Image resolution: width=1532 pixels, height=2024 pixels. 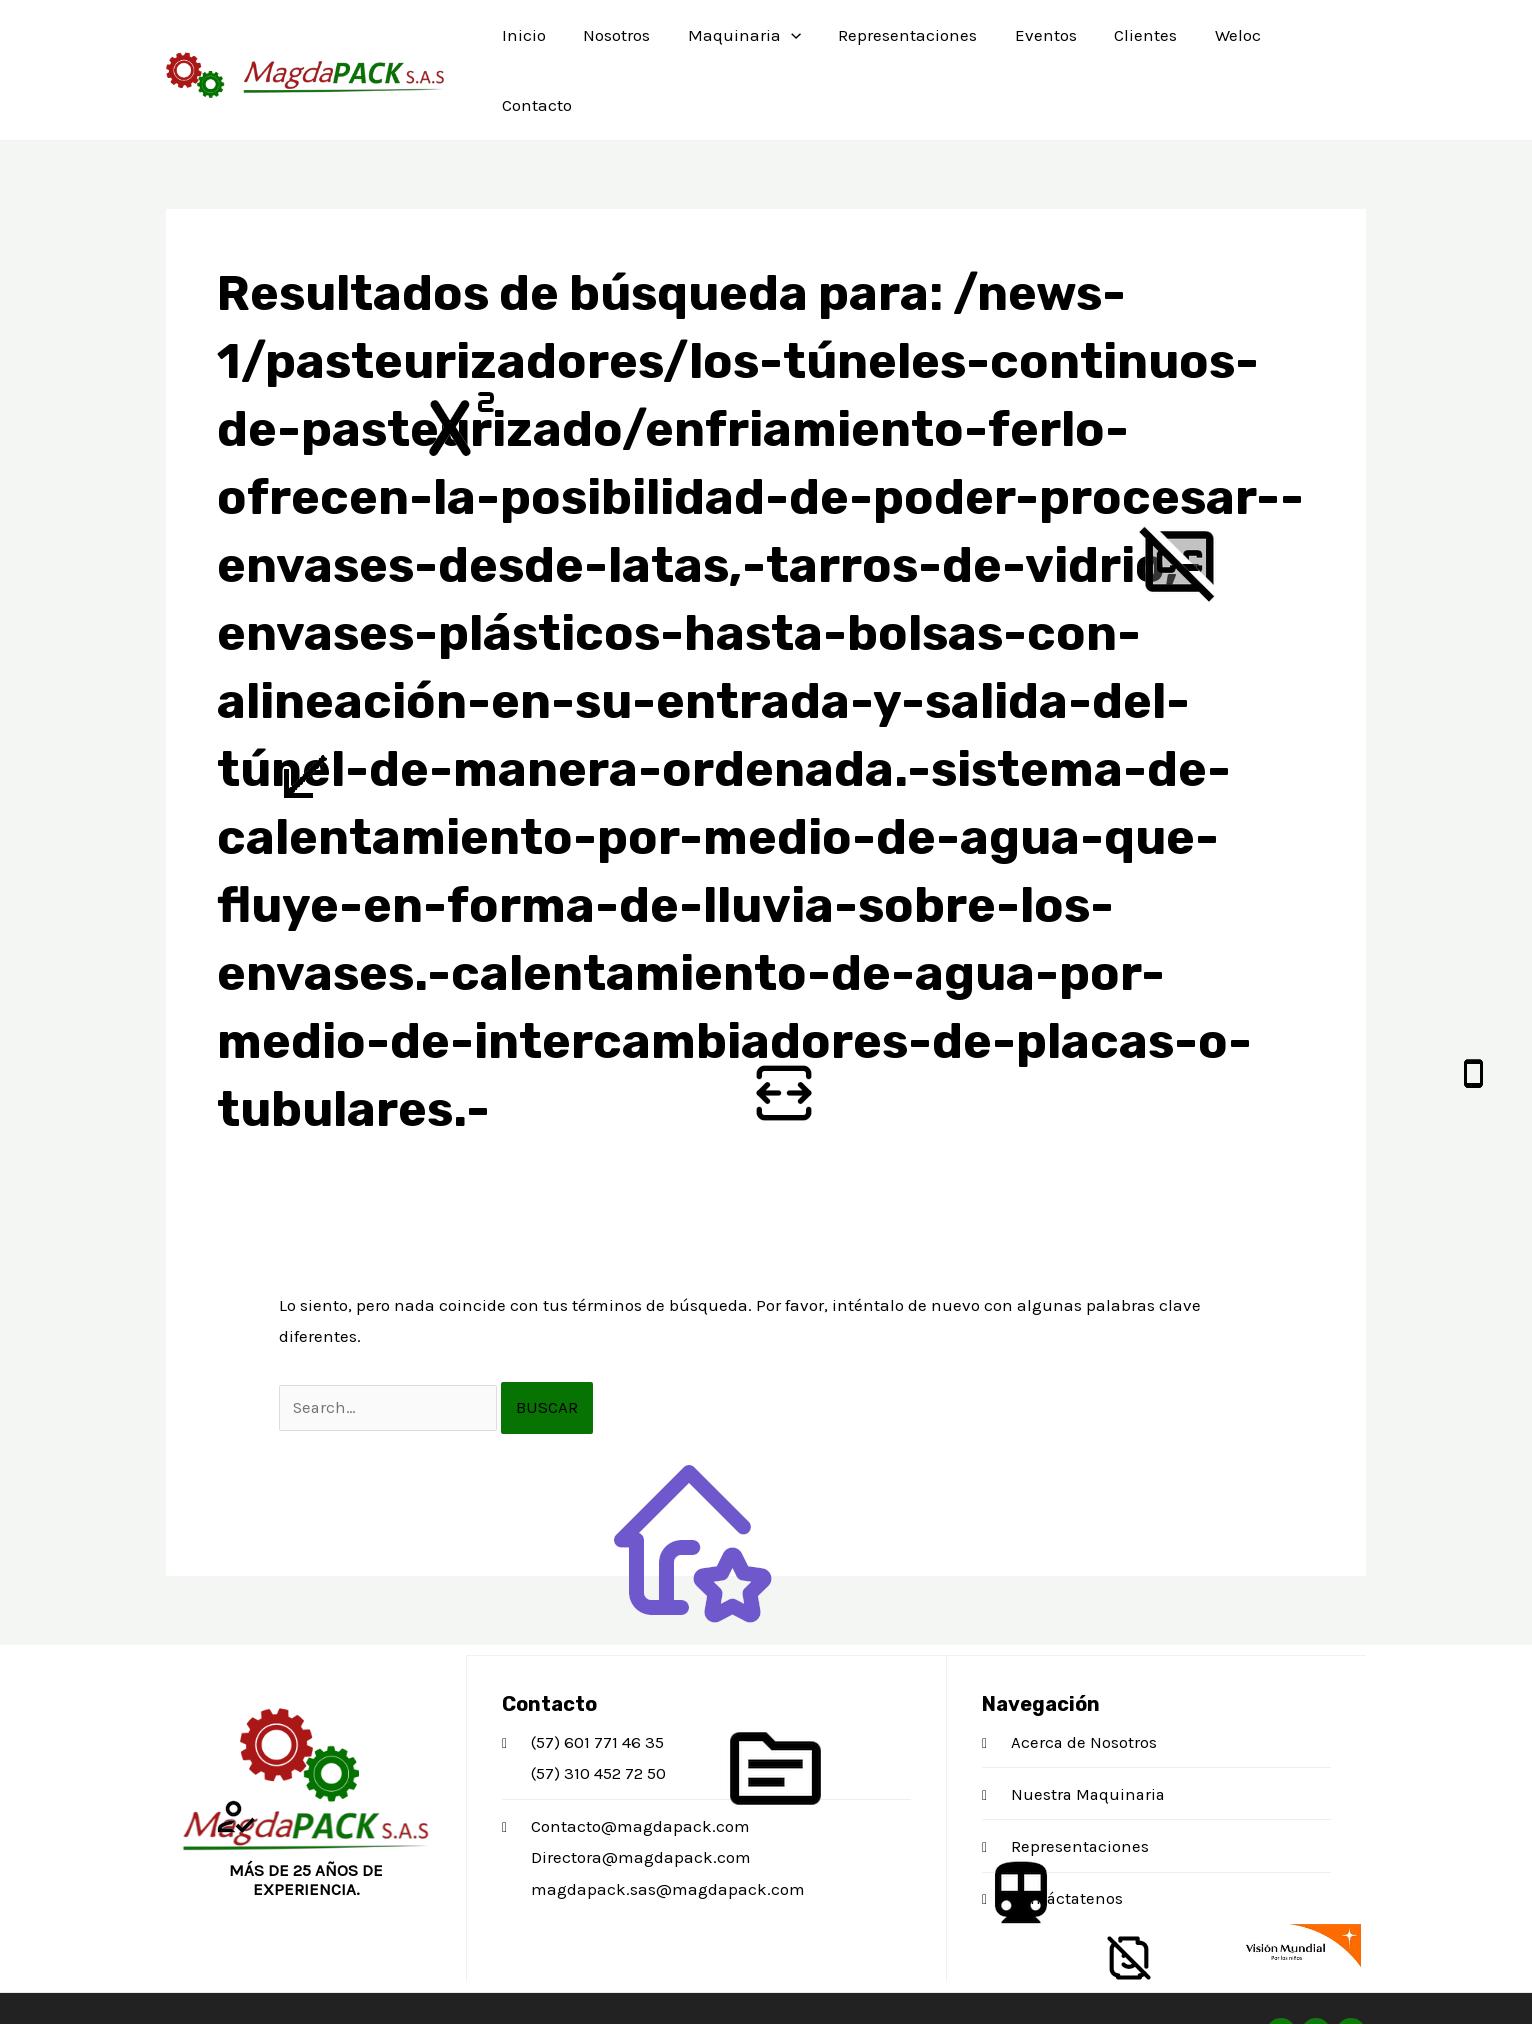 What do you see at coordinates (775, 1768) in the screenshot?
I see `access source files or documents` at bounding box center [775, 1768].